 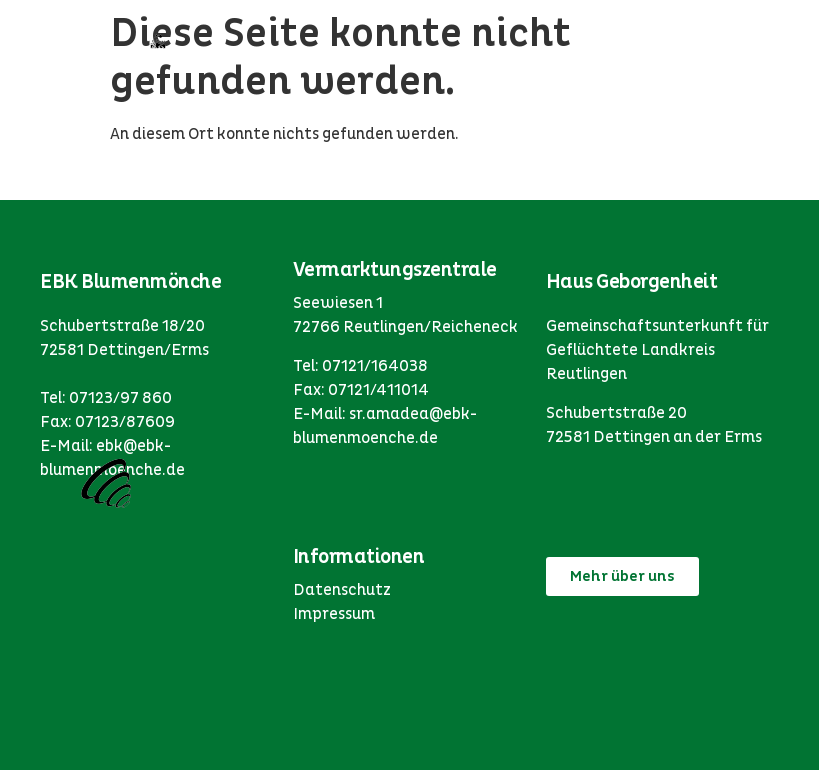 I want to click on activate tornado or vortex ability in game, so click(x=107, y=484).